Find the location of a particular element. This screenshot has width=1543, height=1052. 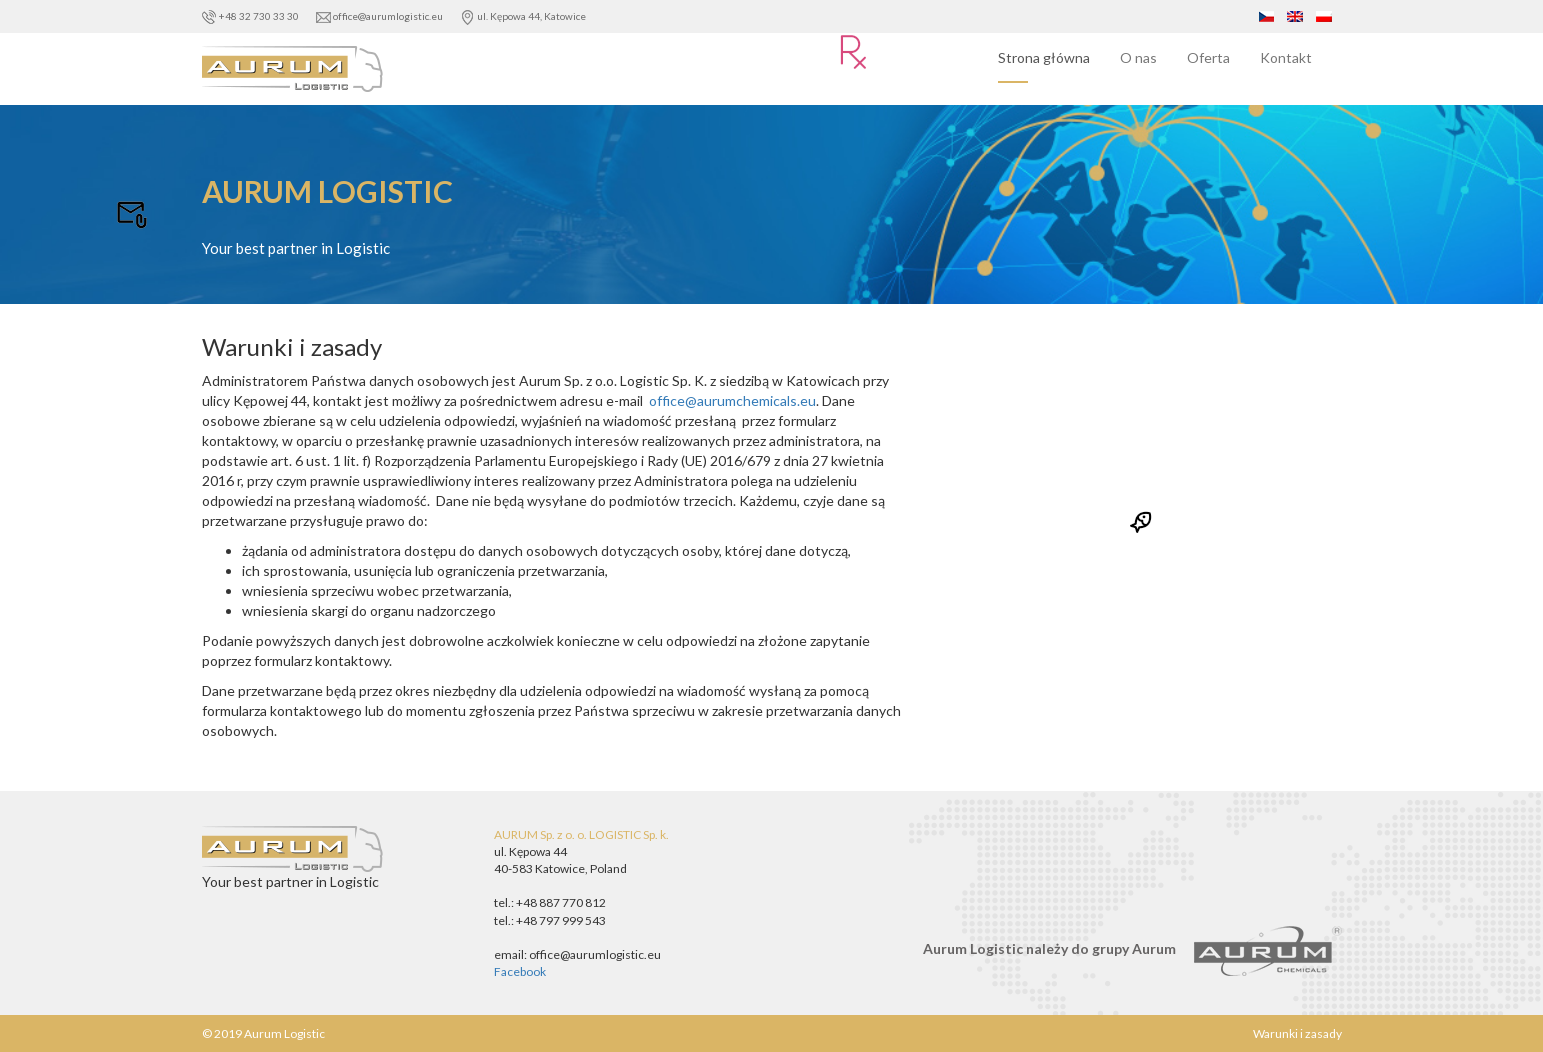

attach a file to an email is located at coordinates (132, 215).